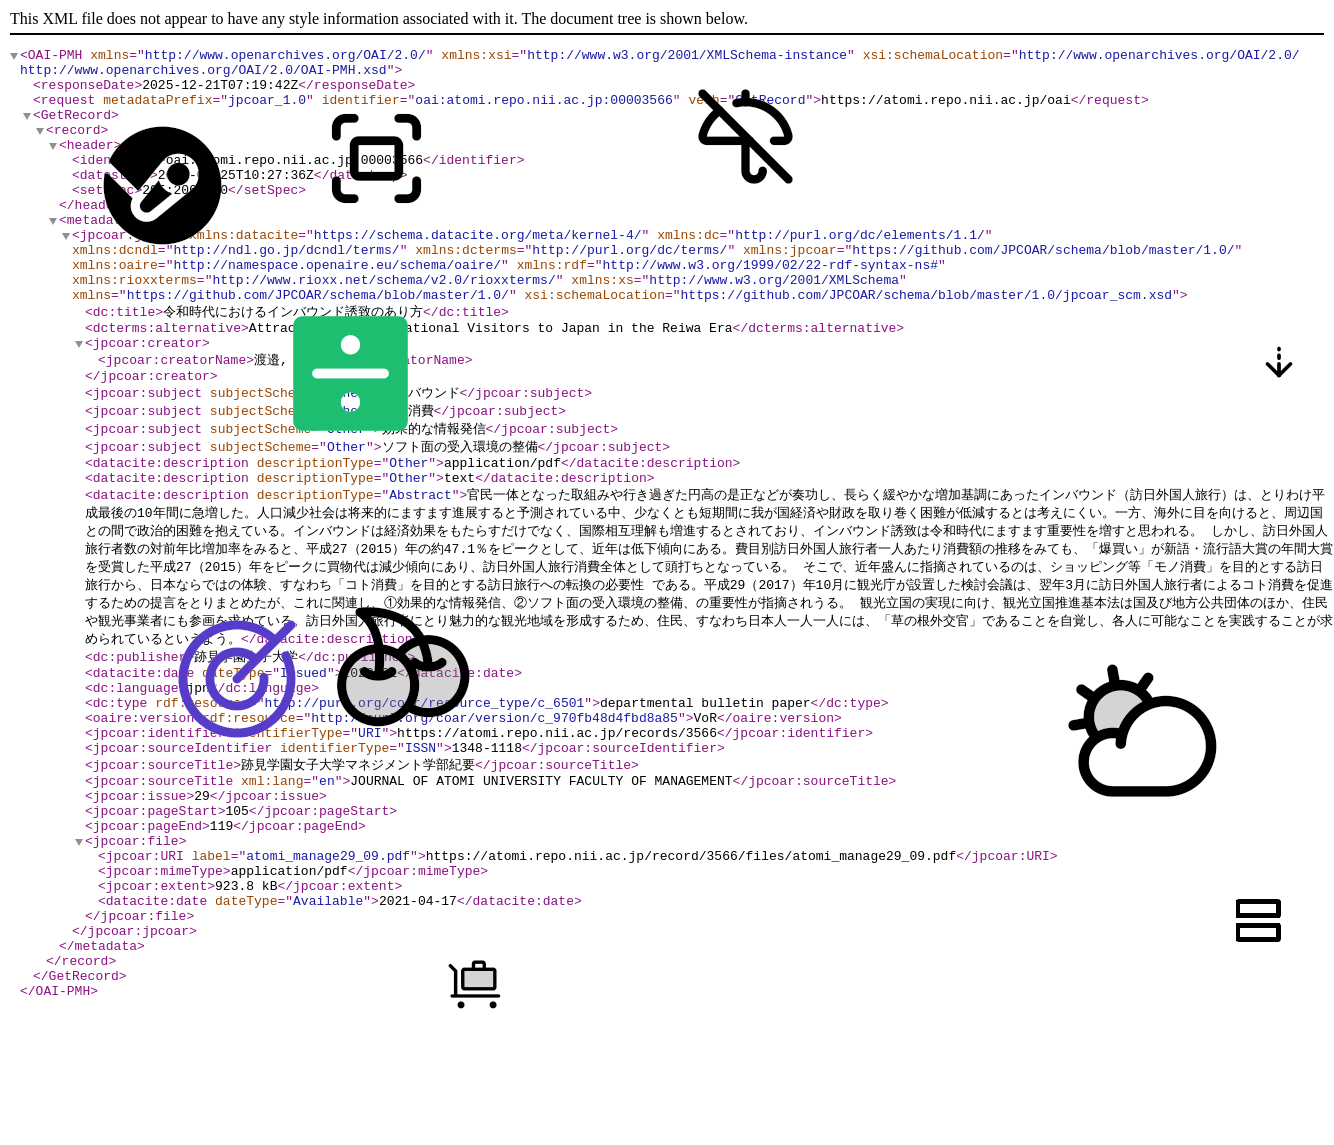 This screenshot has height=1145, width=1334. Describe the element at coordinates (237, 679) in the screenshot. I see `set a goal or objective` at that location.